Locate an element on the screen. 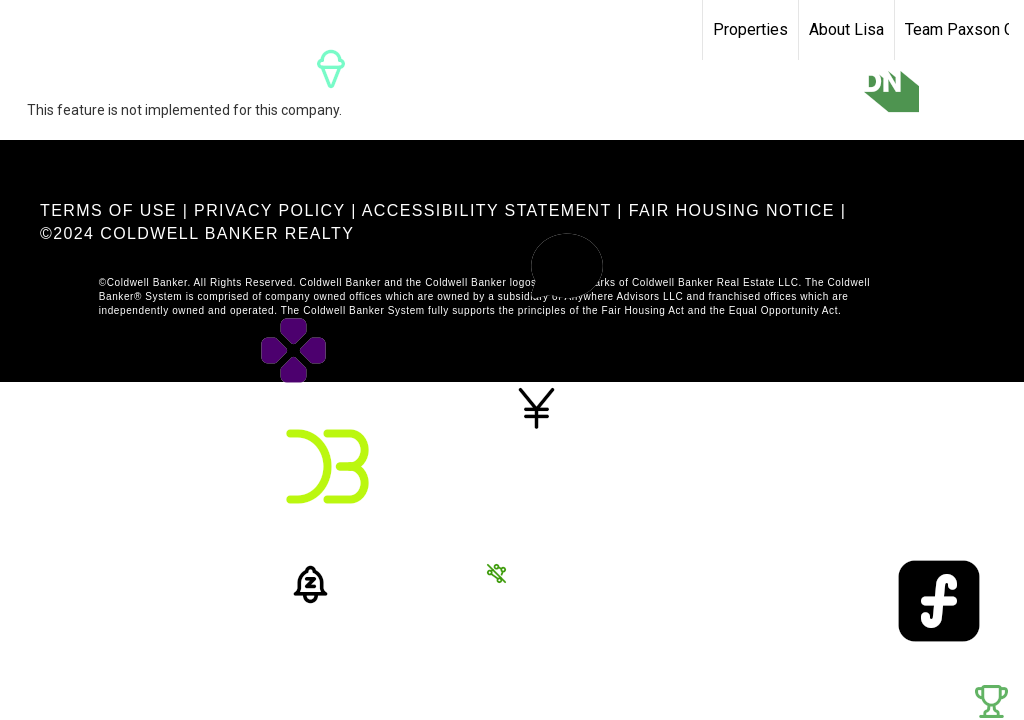 This screenshot has height=720, width=1024. view prices in Japanese yen is located at coordinates (536, 407).